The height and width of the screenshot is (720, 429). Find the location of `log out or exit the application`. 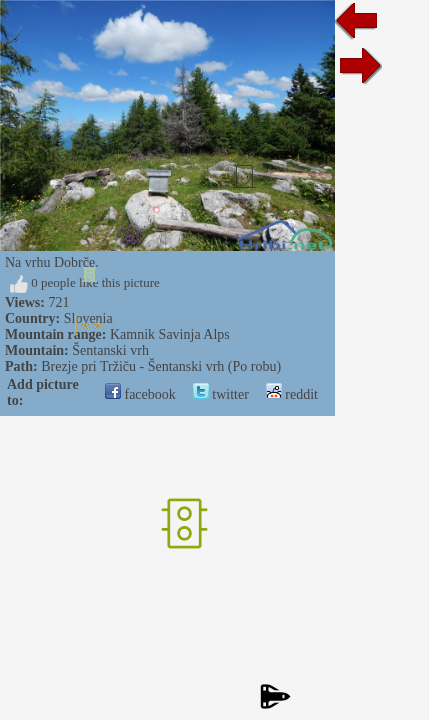

log out or exit the application is located at coordinates (244, 176).